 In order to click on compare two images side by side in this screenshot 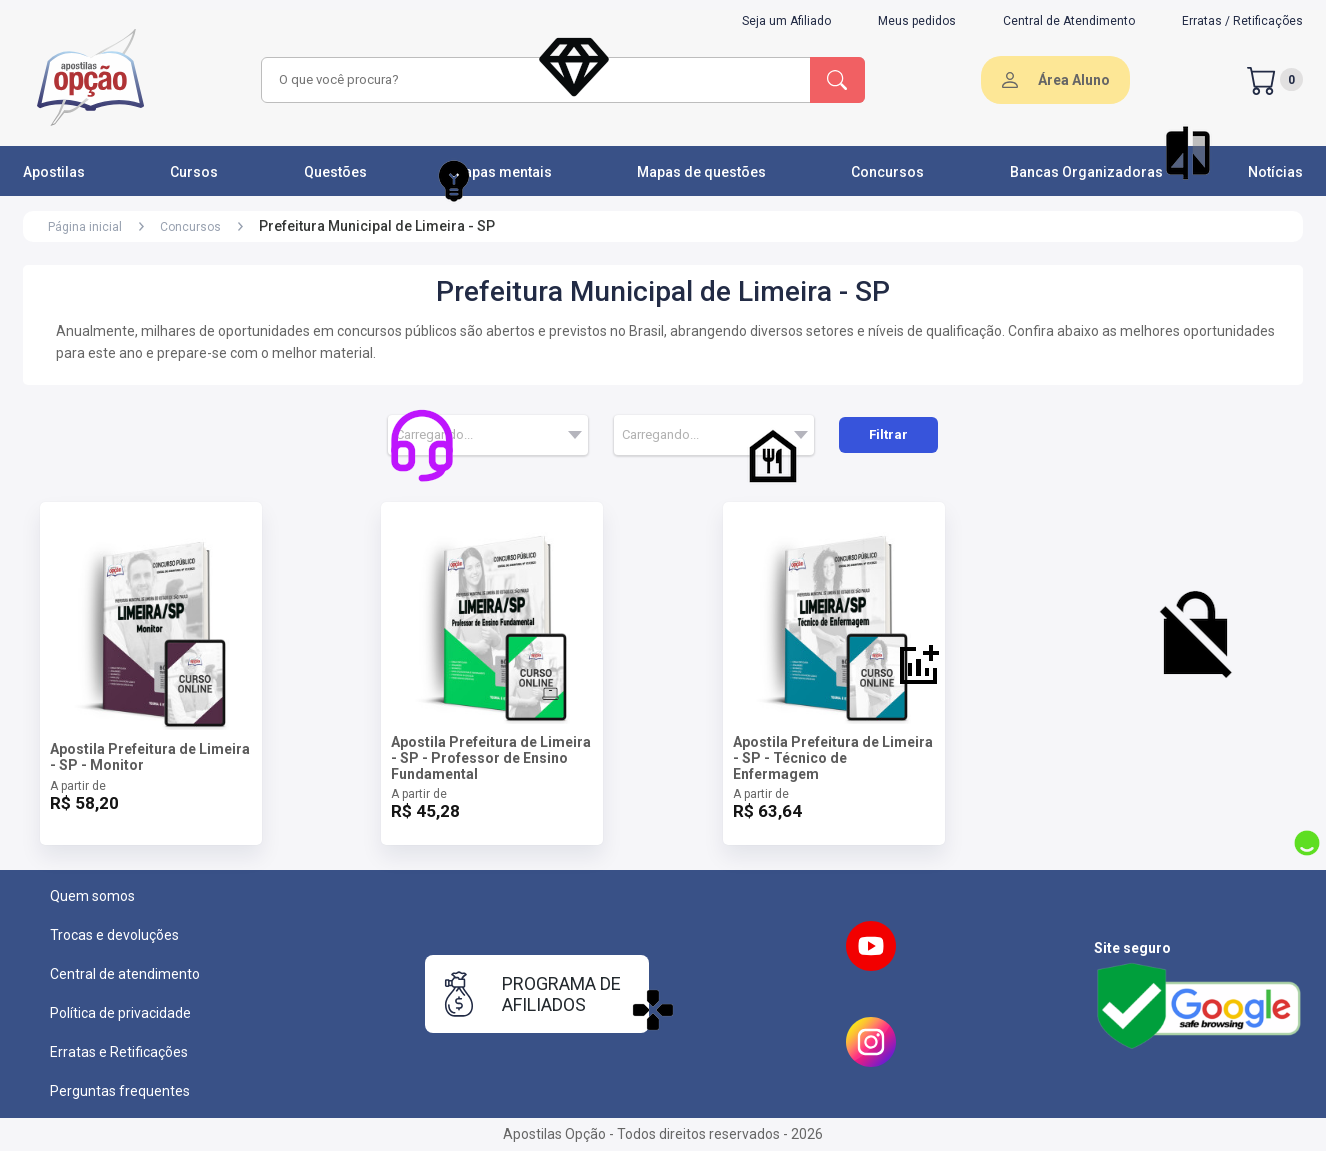, I will do `click(1188, 153)`.